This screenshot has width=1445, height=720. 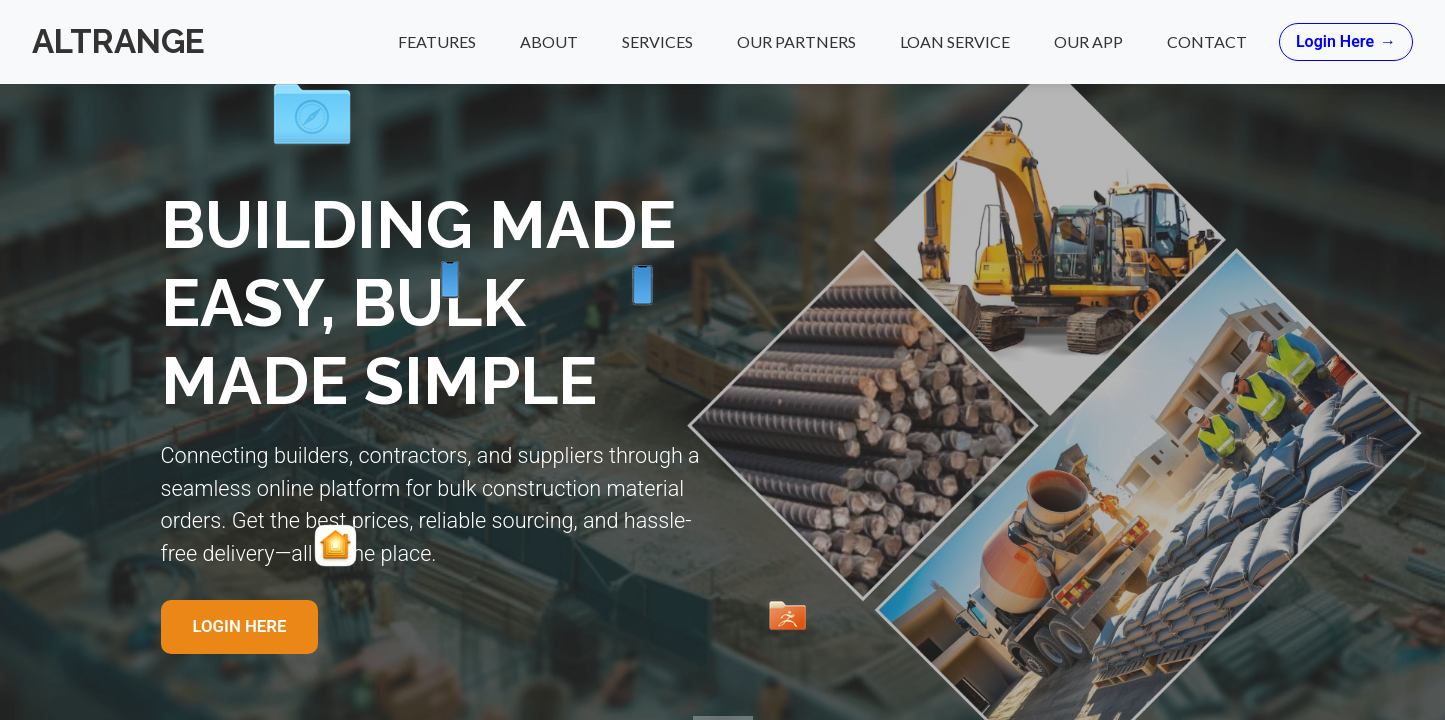 What do you see at coordinates (312, 114) in the screenshot?
I see `access your local web server files` at bounding box center [312, 114].